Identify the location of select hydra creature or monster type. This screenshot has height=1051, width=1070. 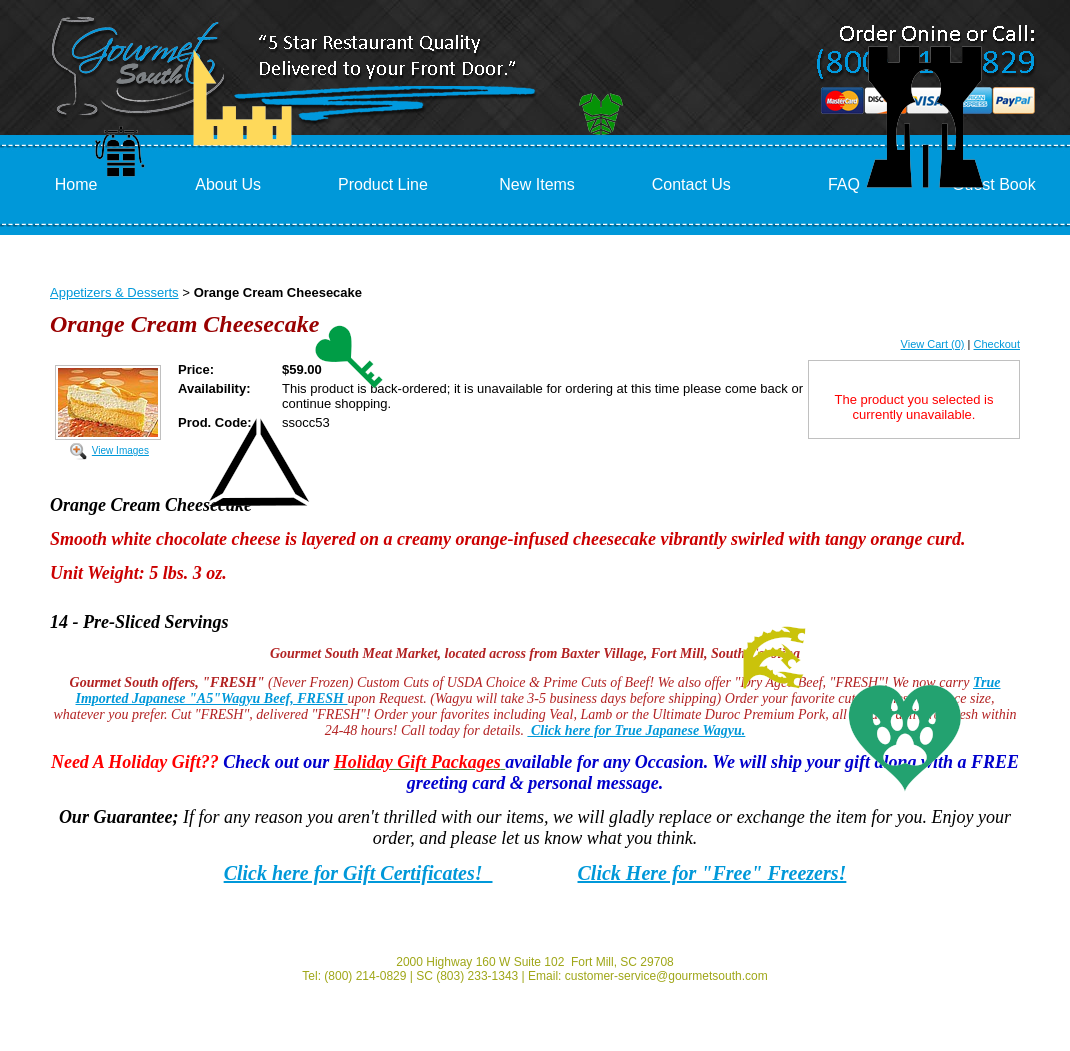
(774, 657).